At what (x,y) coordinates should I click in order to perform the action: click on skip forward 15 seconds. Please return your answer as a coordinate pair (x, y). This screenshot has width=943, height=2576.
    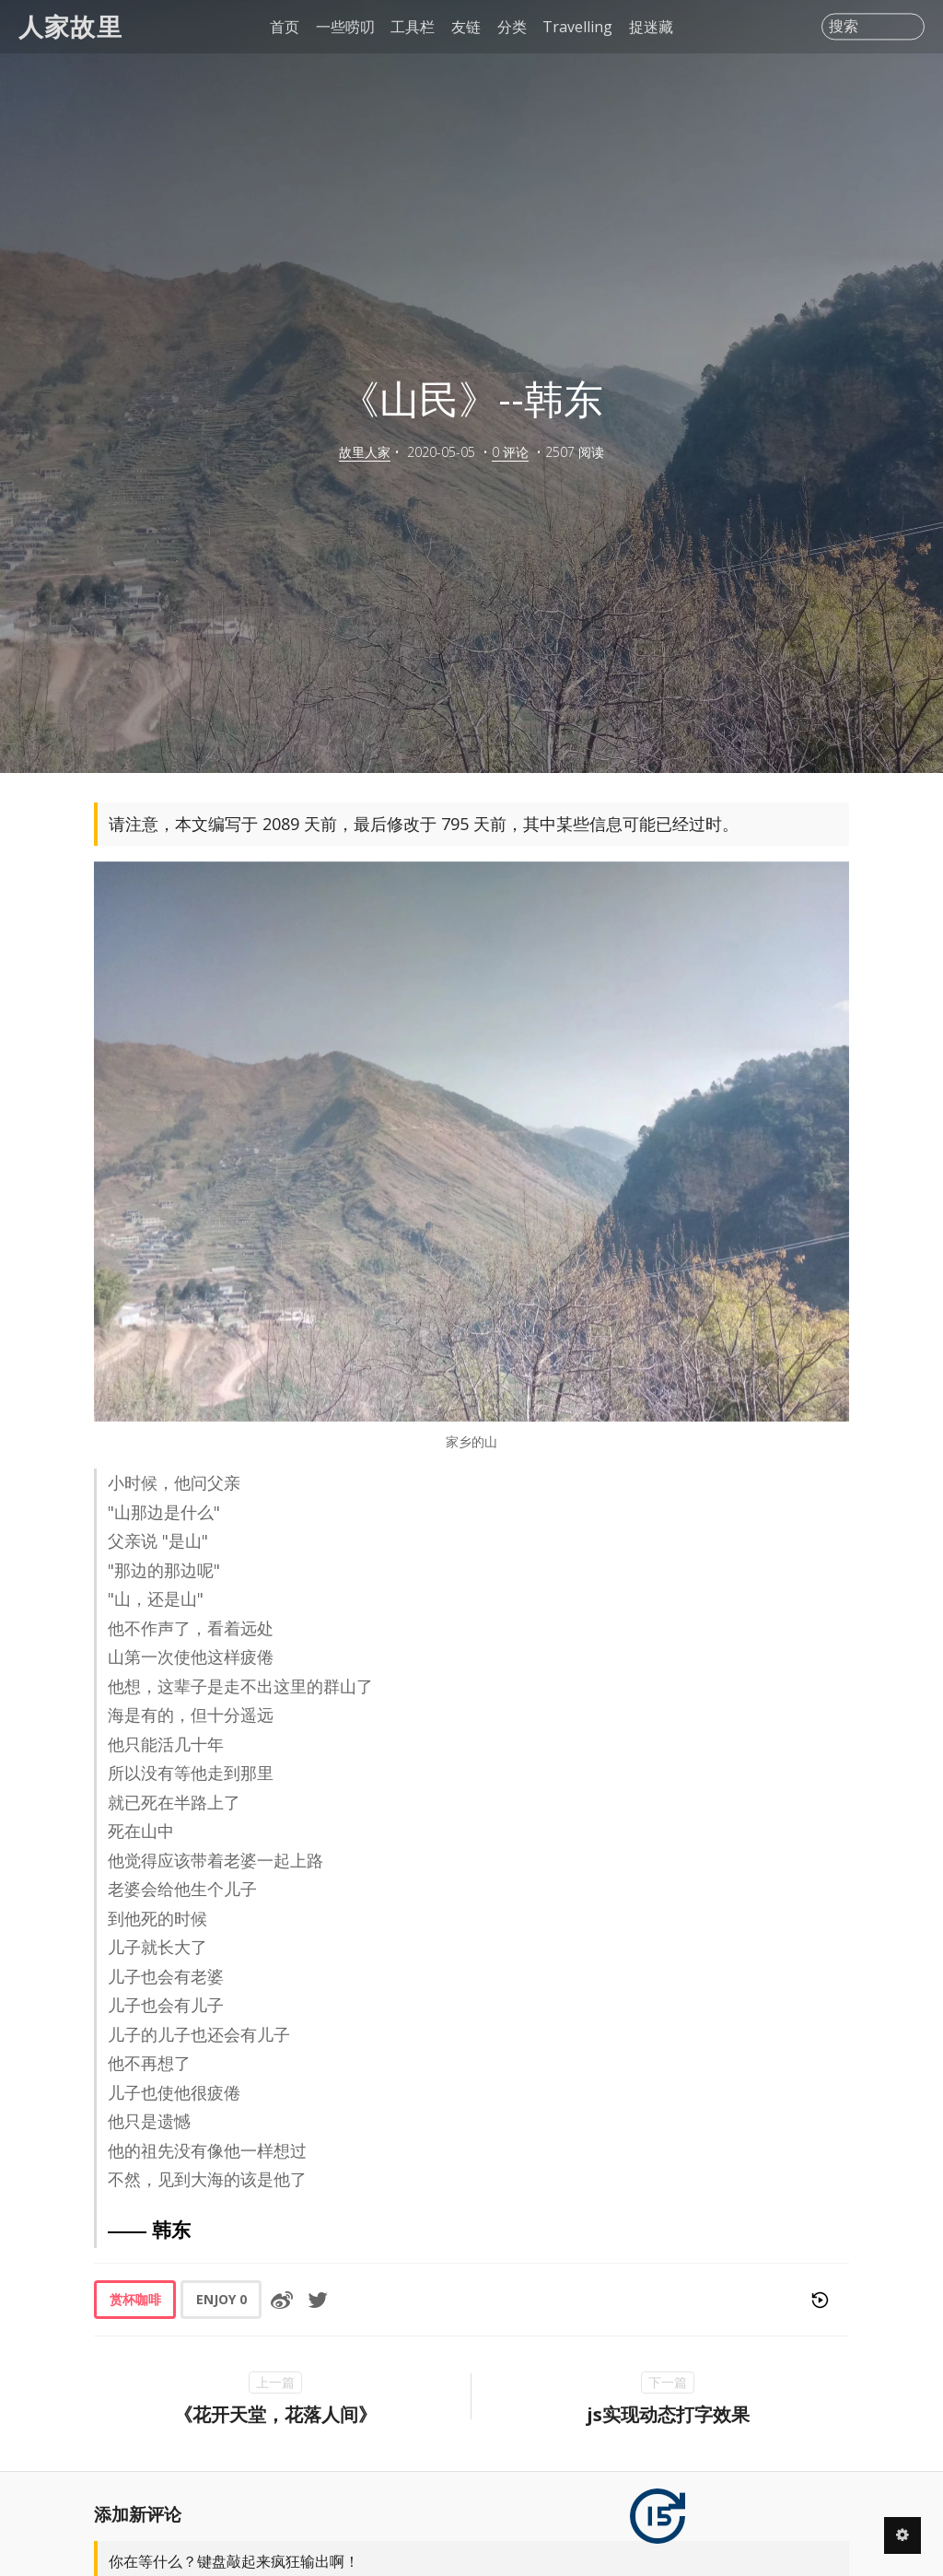
    Looking at the image, I should click on (658, 2516).